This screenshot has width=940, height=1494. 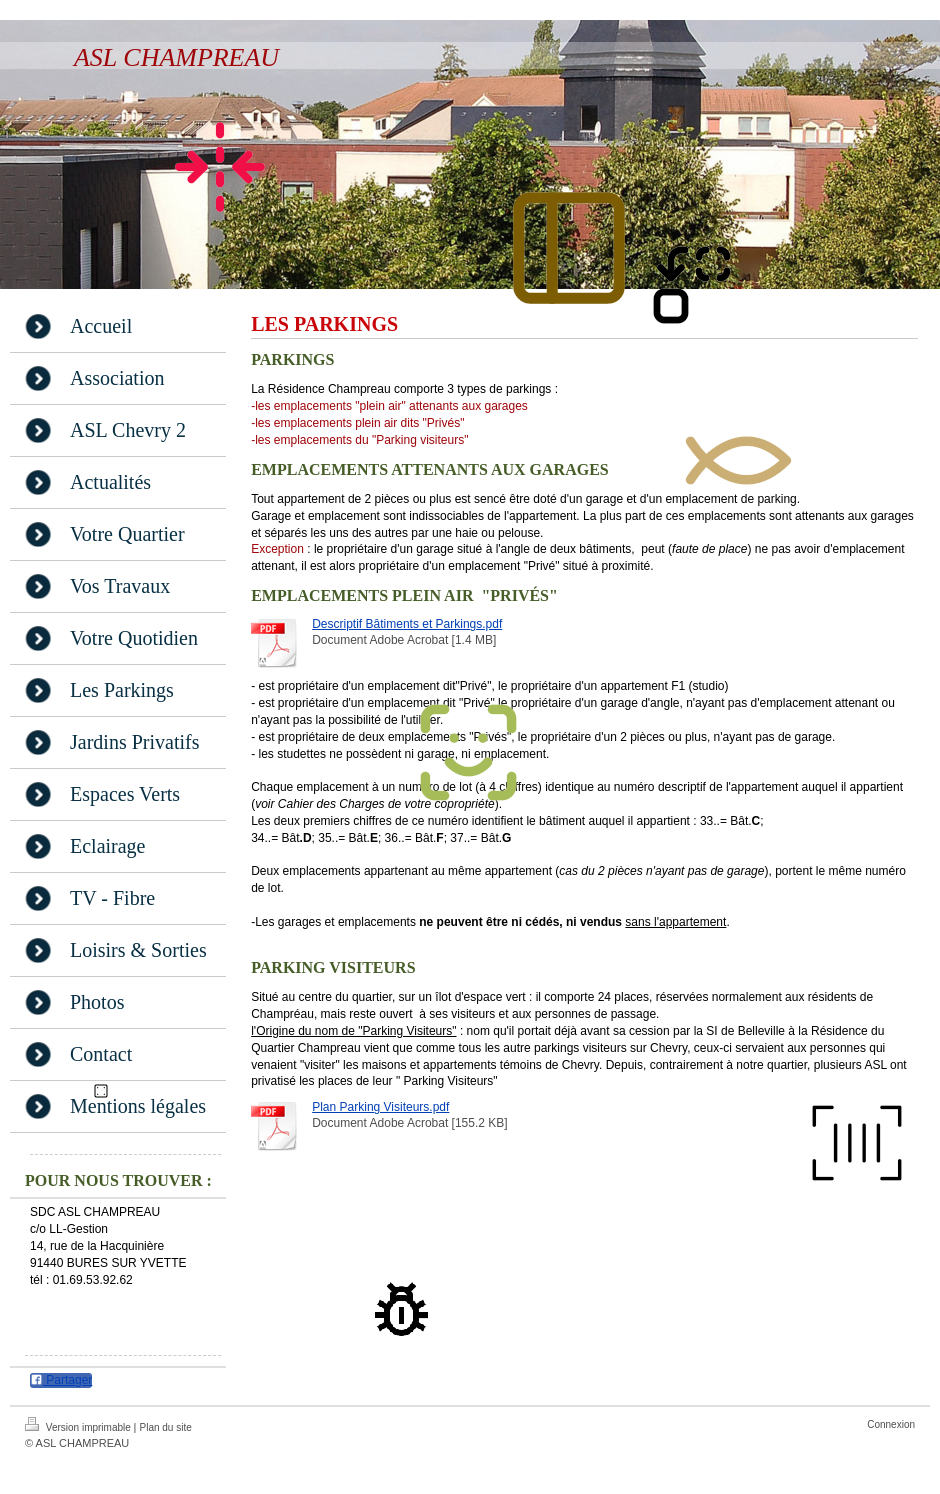 I want to click on access pest control services, so click(x=401, y=1309).